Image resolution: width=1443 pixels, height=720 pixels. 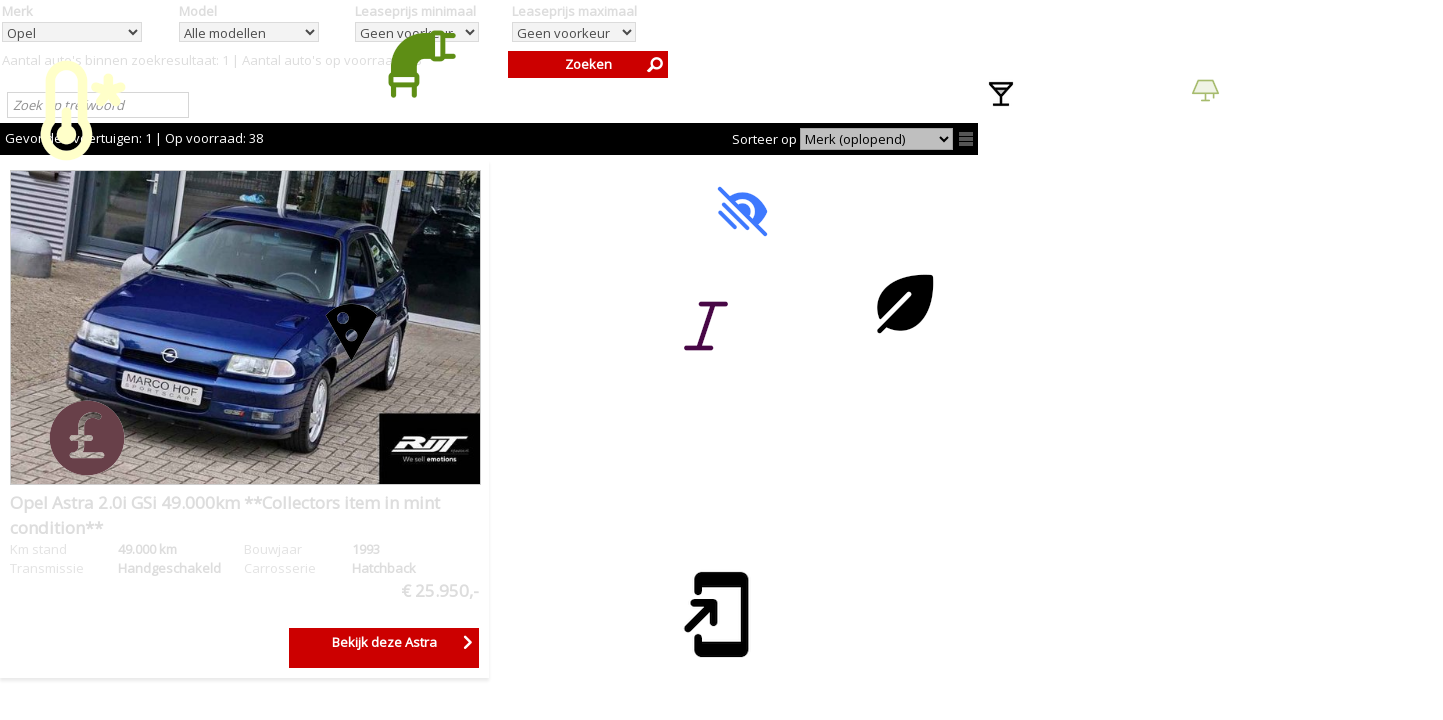 What do you see at coordinates (419, 61) in the screenshot?
I see `plumbing or pipe connection settings` at bounding box center [419, 61].